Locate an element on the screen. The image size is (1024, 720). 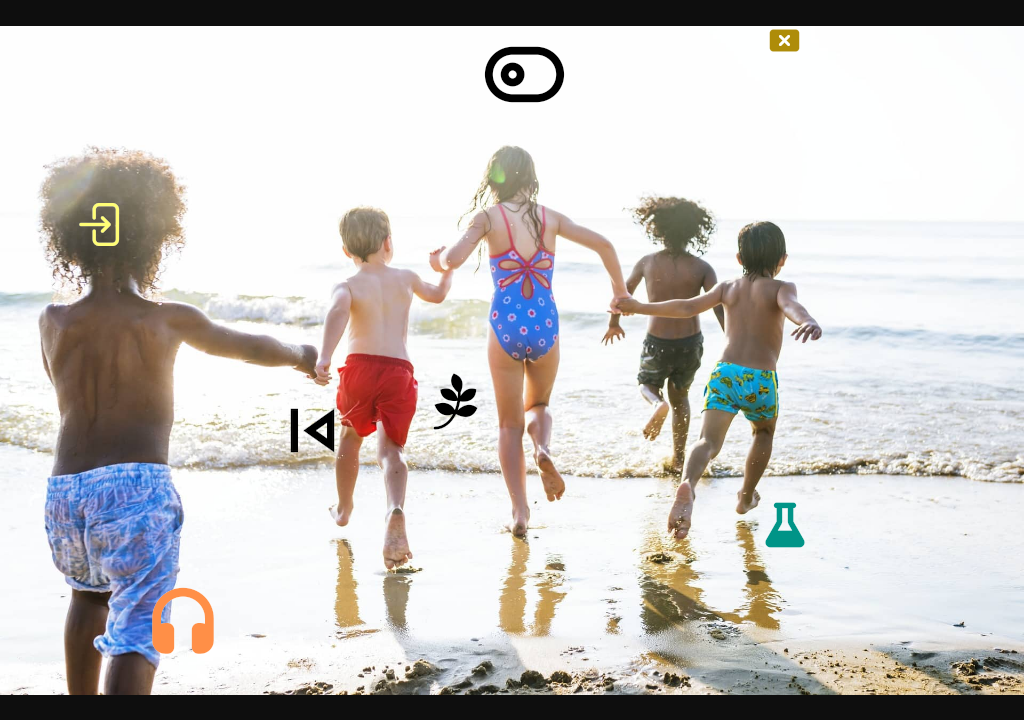
pagelines brand logo is located at coordinates (455, 401).